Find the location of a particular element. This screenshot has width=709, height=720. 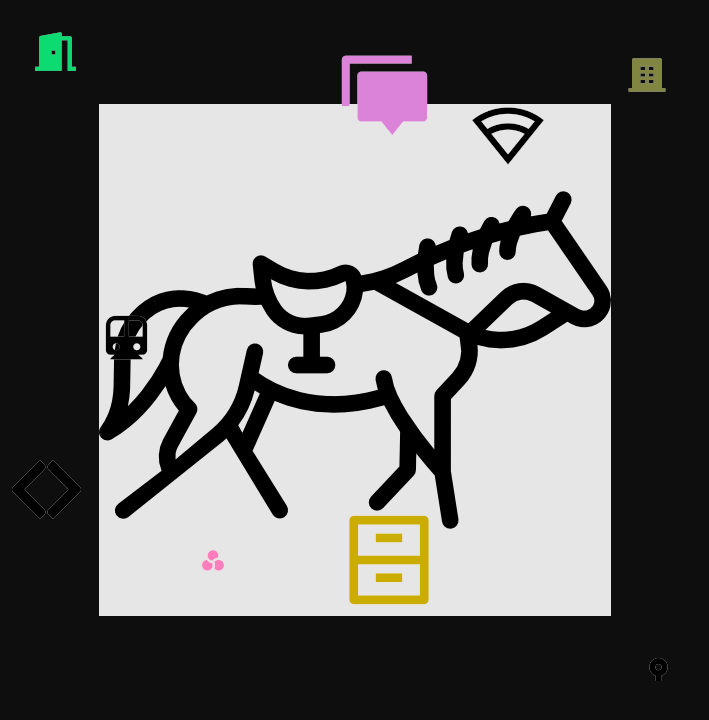

log out or exit the application is located at coordinates (55, 52).